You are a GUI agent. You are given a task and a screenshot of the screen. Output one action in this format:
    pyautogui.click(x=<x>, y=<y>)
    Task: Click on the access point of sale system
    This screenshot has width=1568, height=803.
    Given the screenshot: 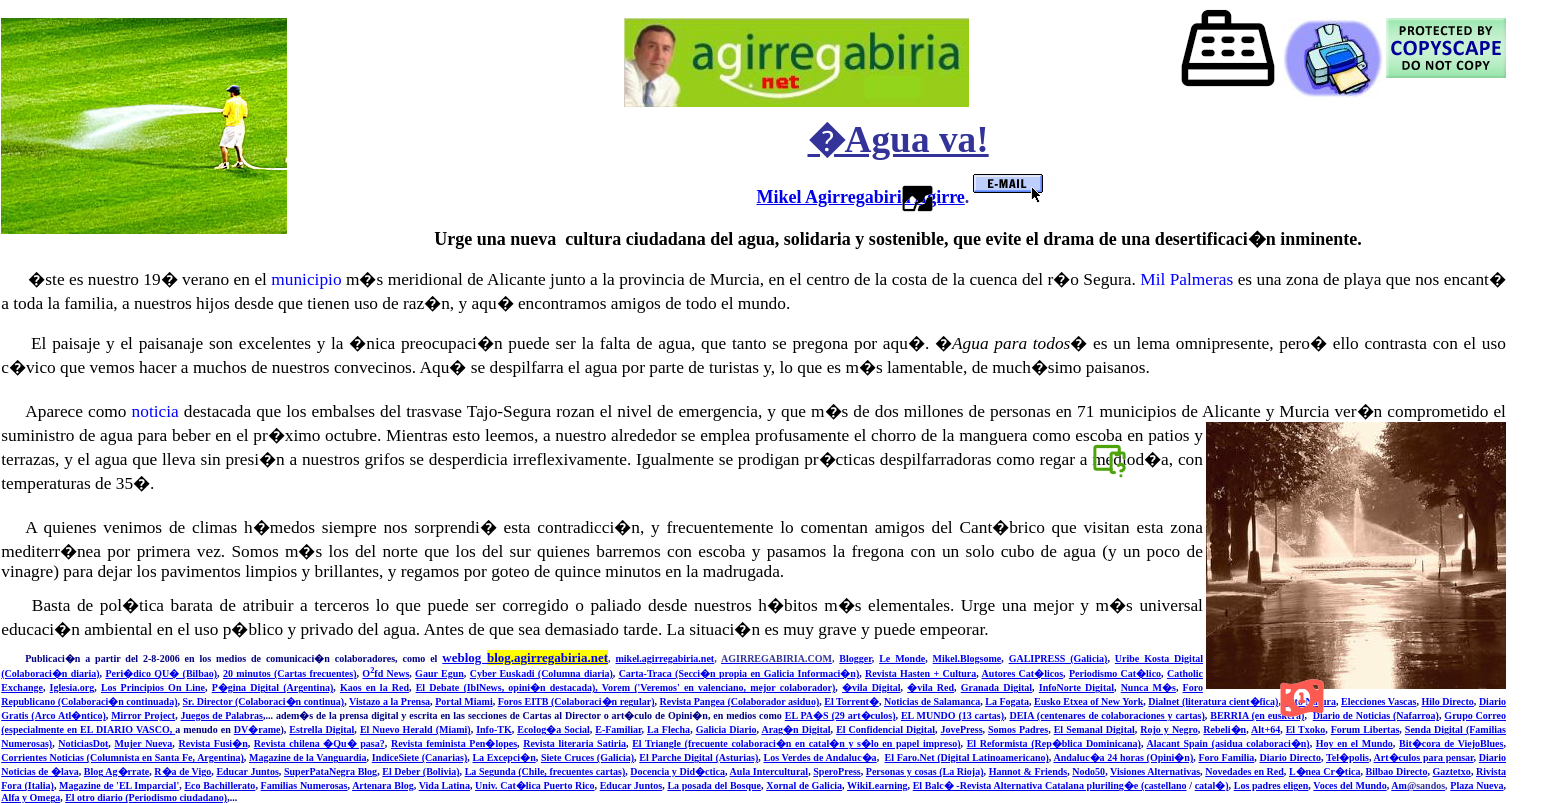 What is the action you would take?
    pyautogui.click(x=1228, y=53)
    